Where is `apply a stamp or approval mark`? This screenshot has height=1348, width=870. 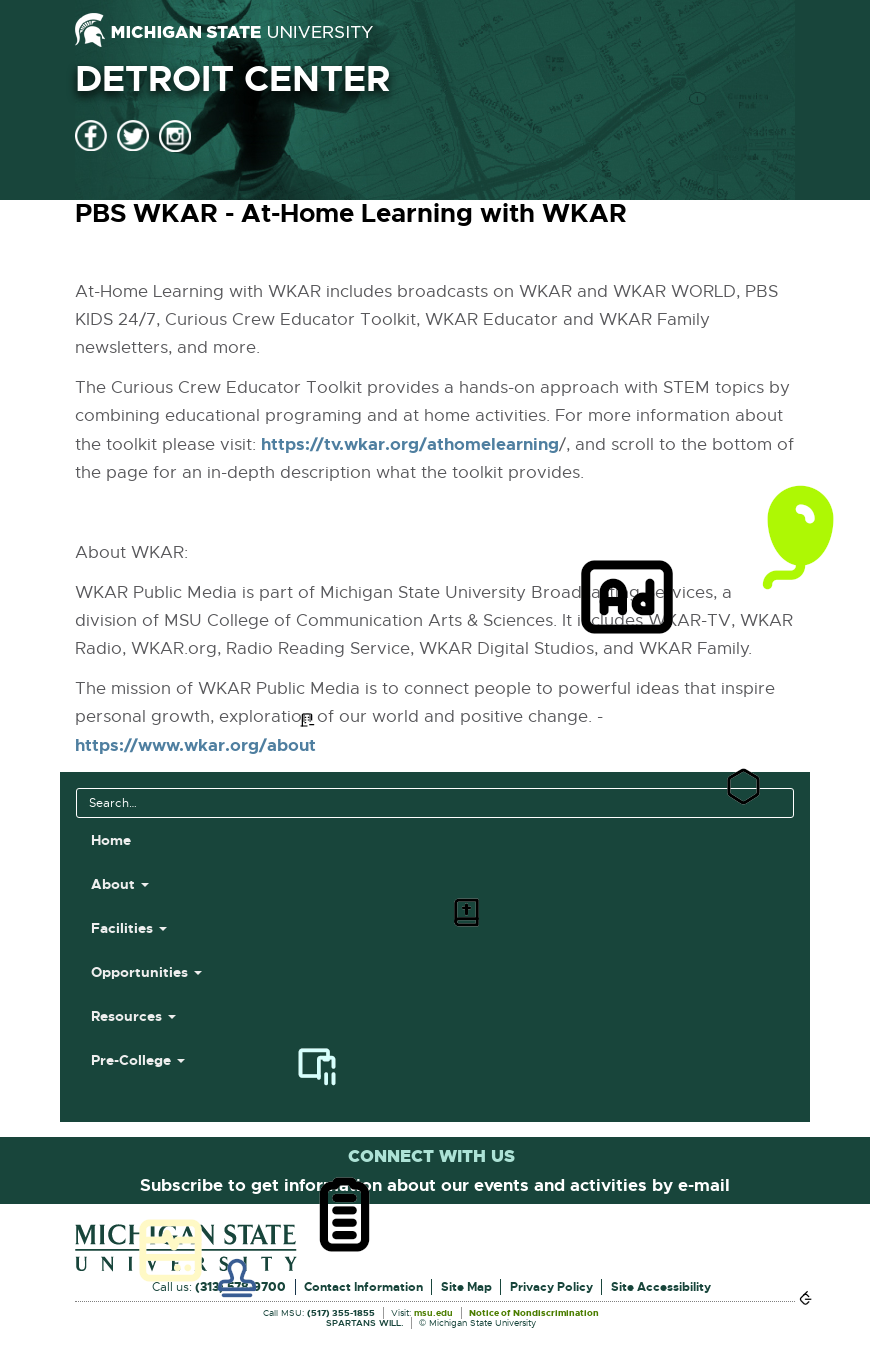
apply a stamp or approval mark is located at coordinates (237, 1278).